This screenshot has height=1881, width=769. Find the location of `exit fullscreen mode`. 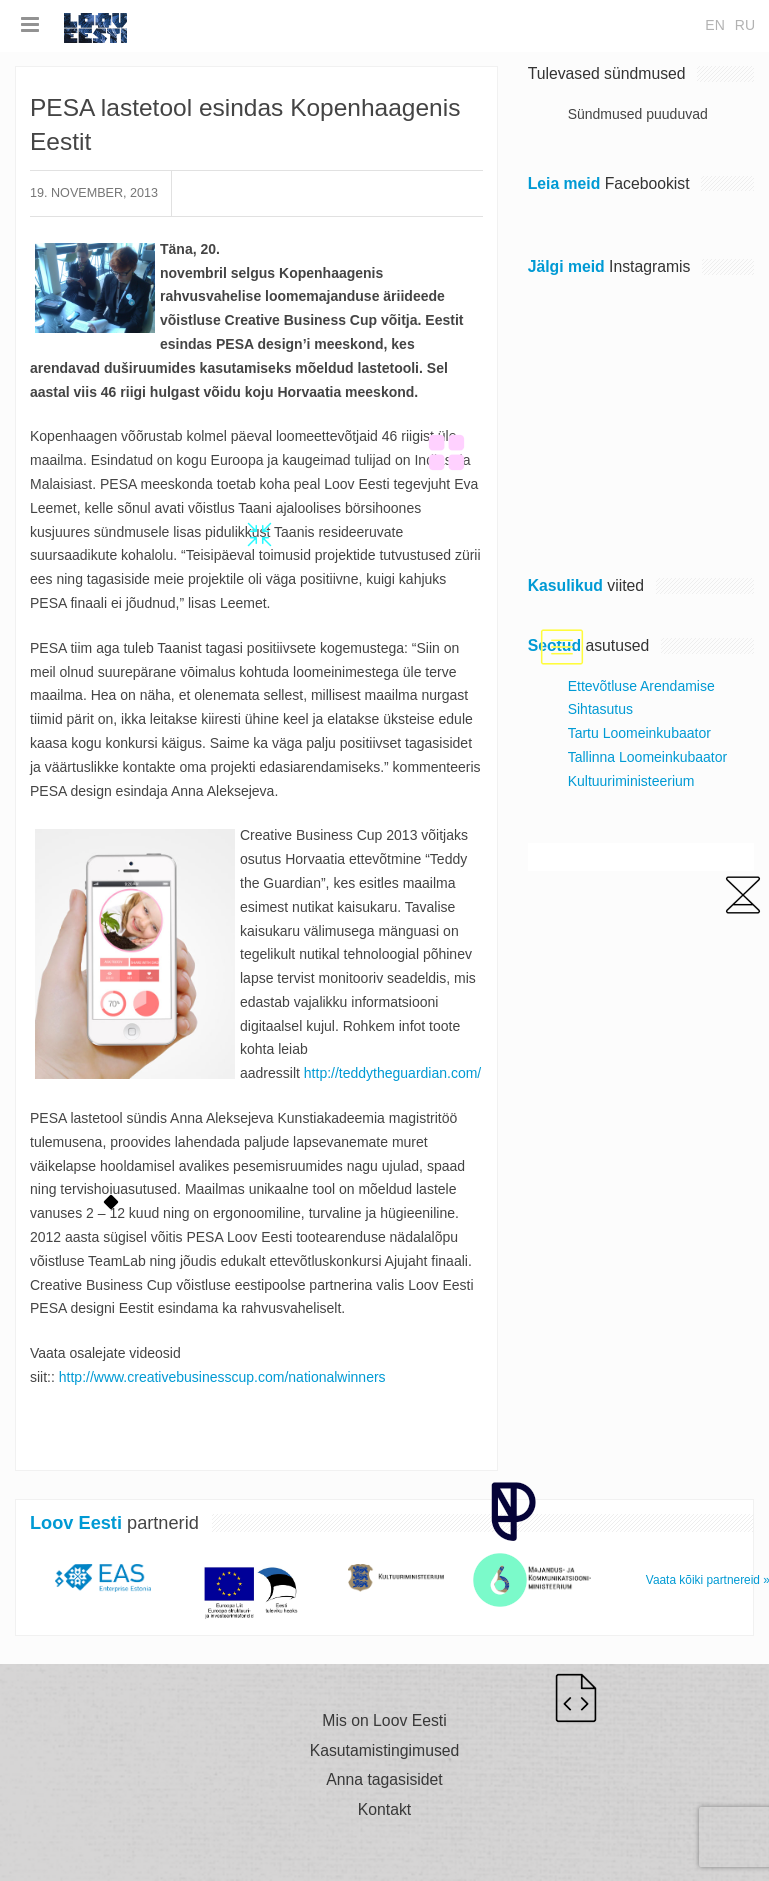

exit fullscreen mode is located at coordinates (259, 534).